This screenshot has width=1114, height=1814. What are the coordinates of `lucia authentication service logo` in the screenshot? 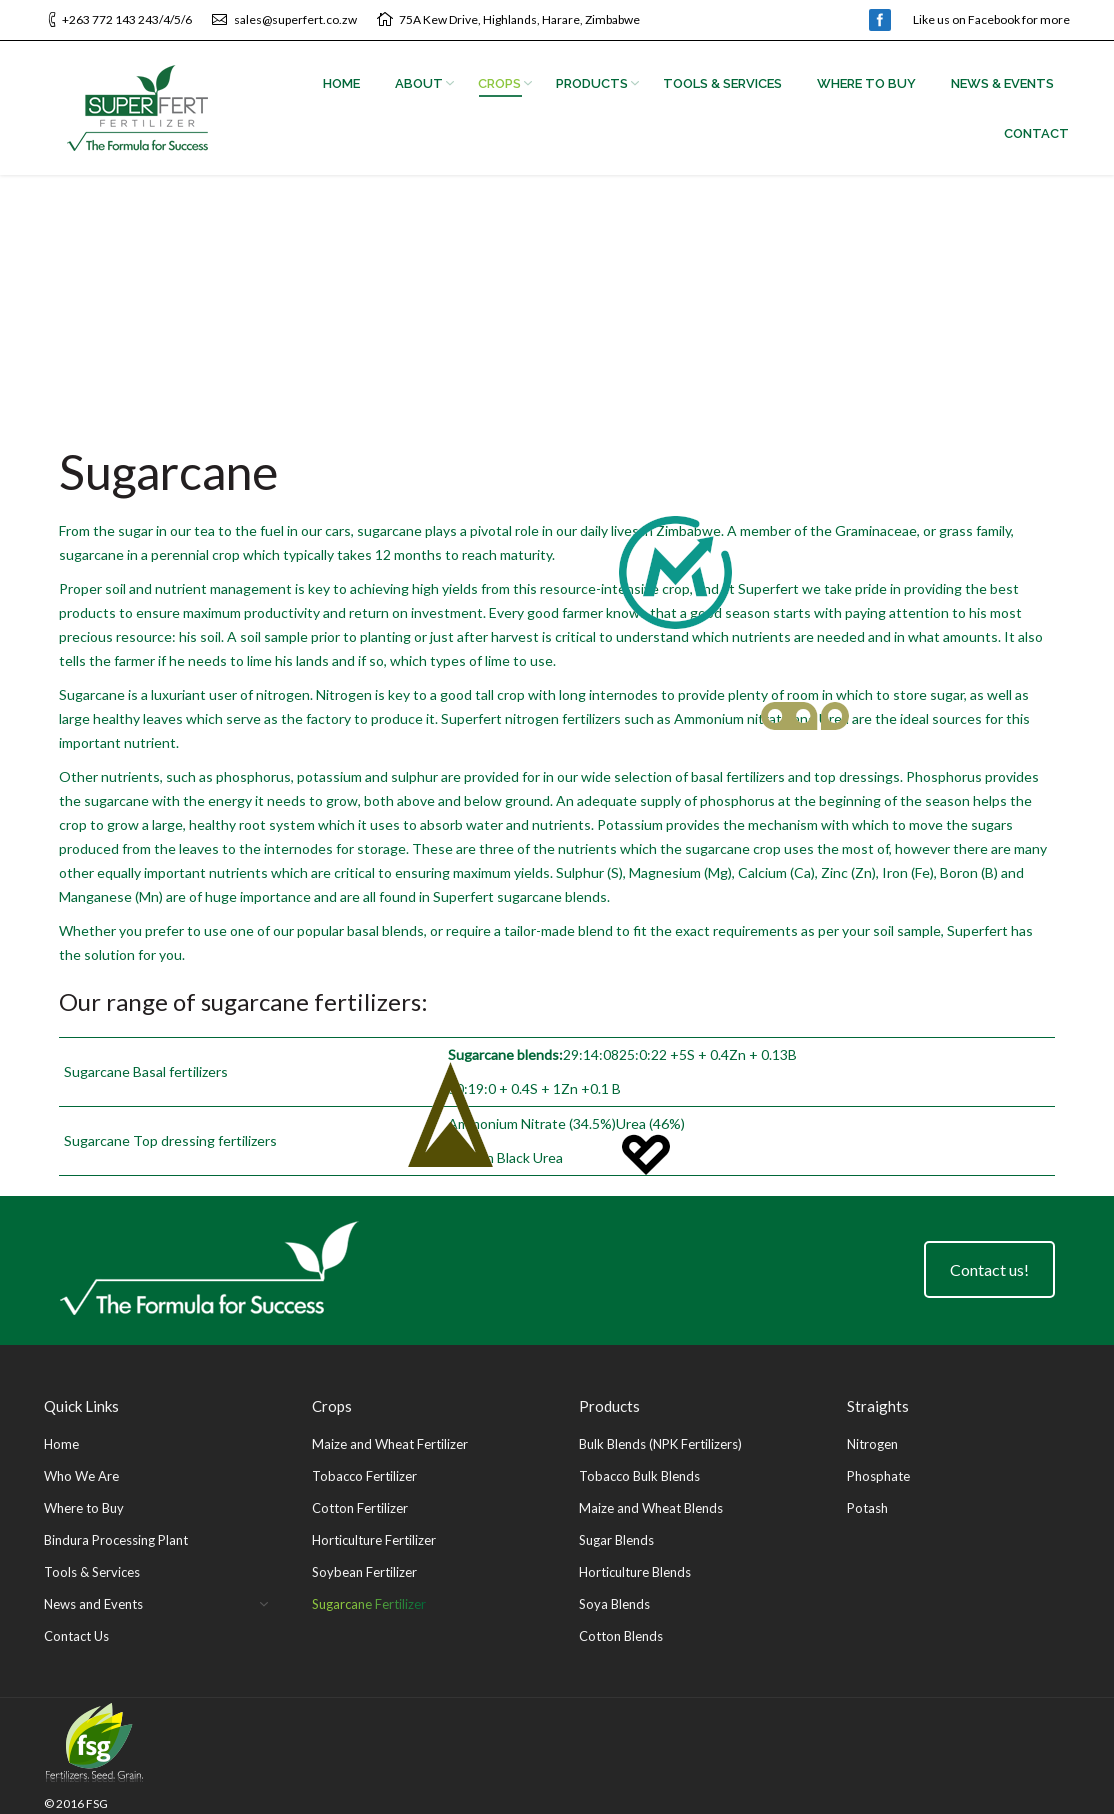 It's located at (450, 1114).